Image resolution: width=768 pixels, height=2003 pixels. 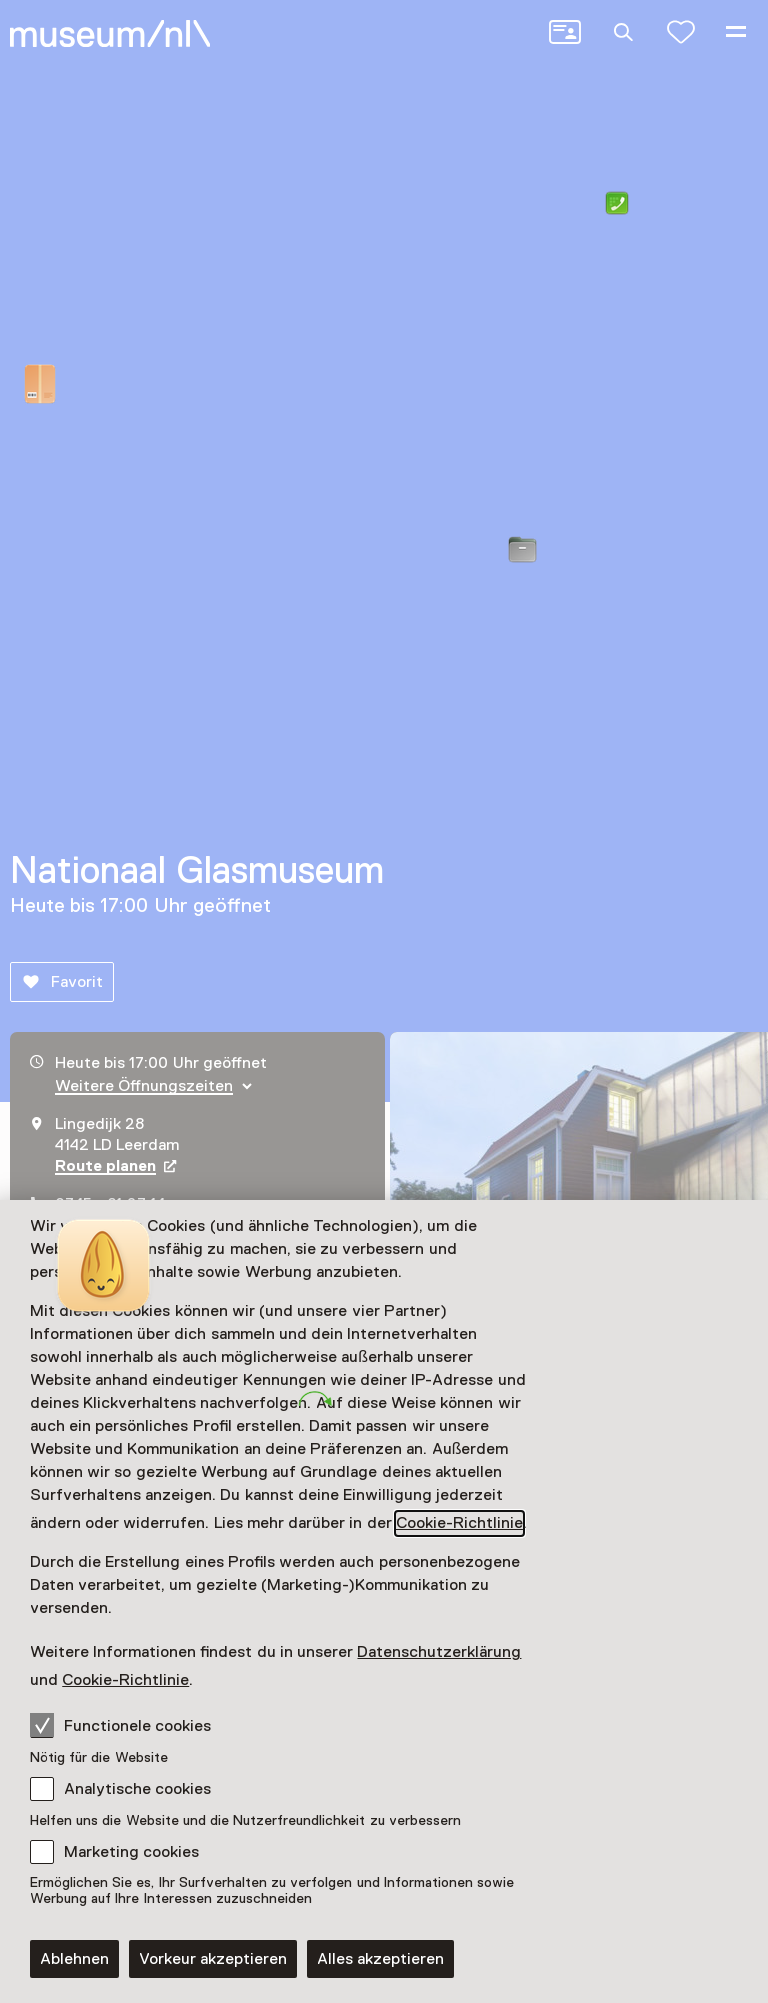 I want to click on open the file manager application, so click(x=522, y=549).